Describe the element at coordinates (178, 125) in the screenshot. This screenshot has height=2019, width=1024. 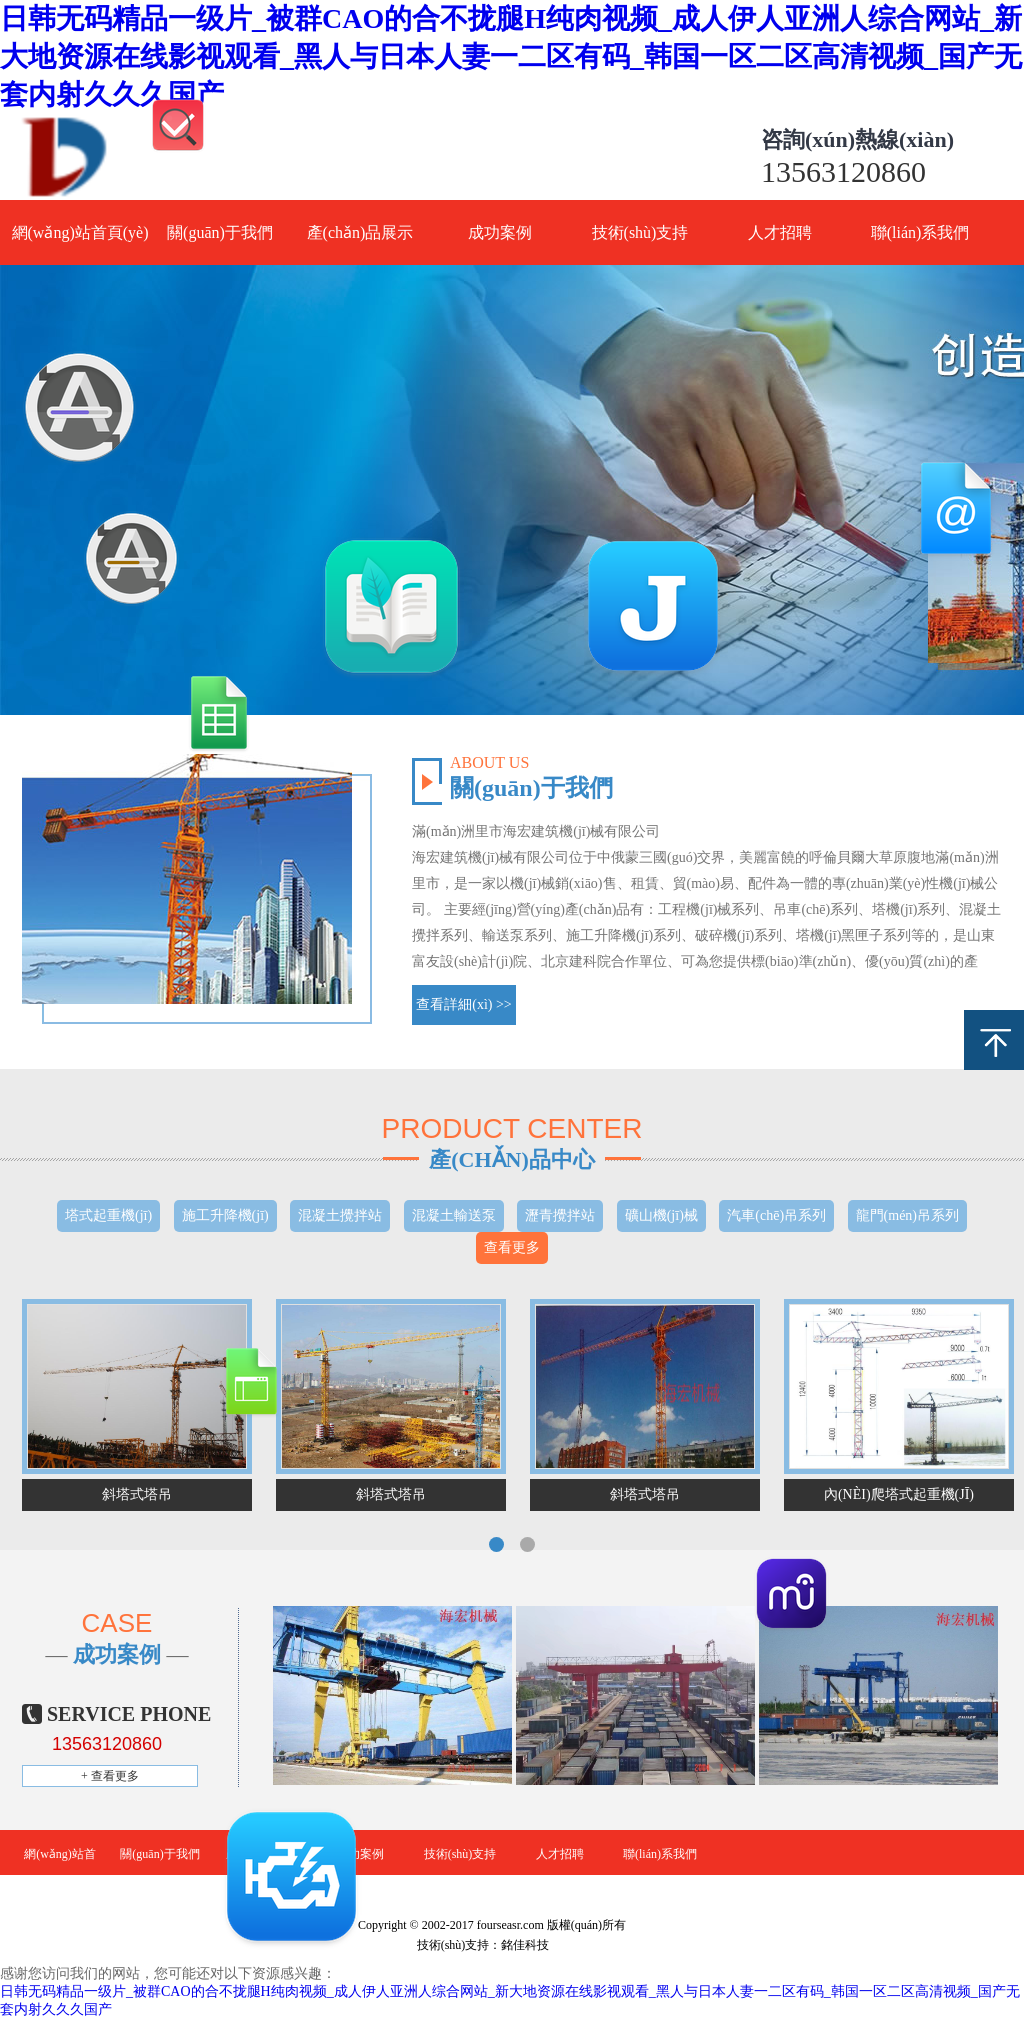
I see `open system configuration tool` at that location.